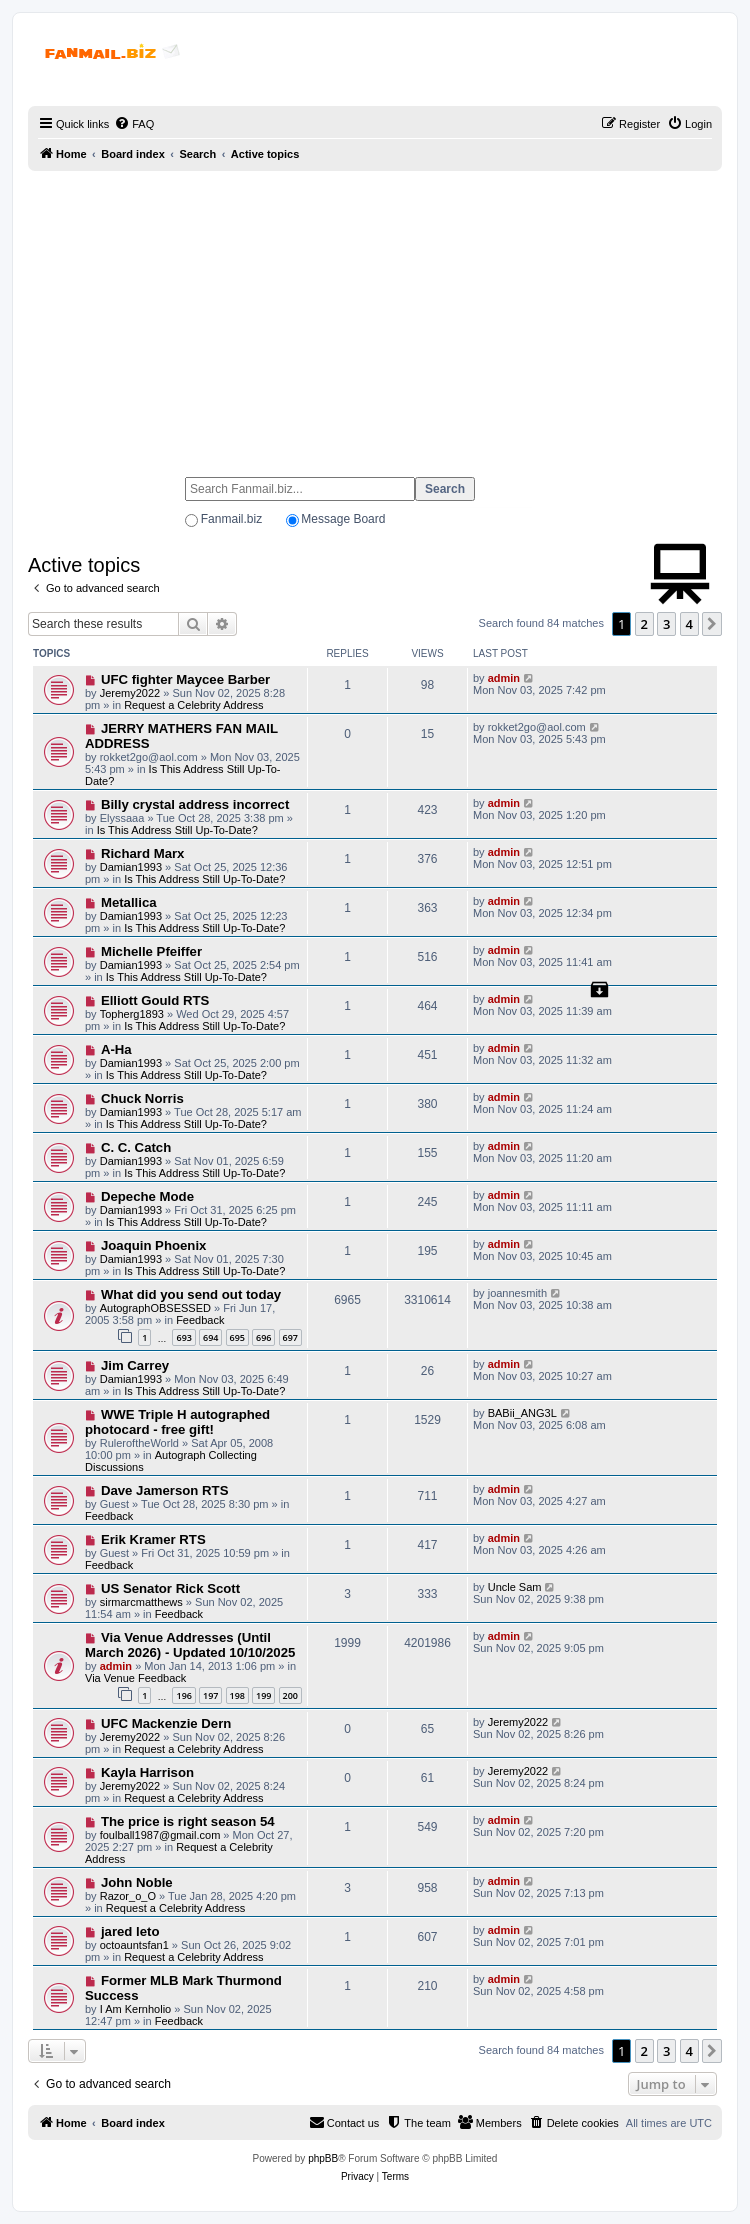 The image size is (750, 2224). Describe the element at coordinates (680, 573) in the screenshot. I see `create a new artboard` at that location.